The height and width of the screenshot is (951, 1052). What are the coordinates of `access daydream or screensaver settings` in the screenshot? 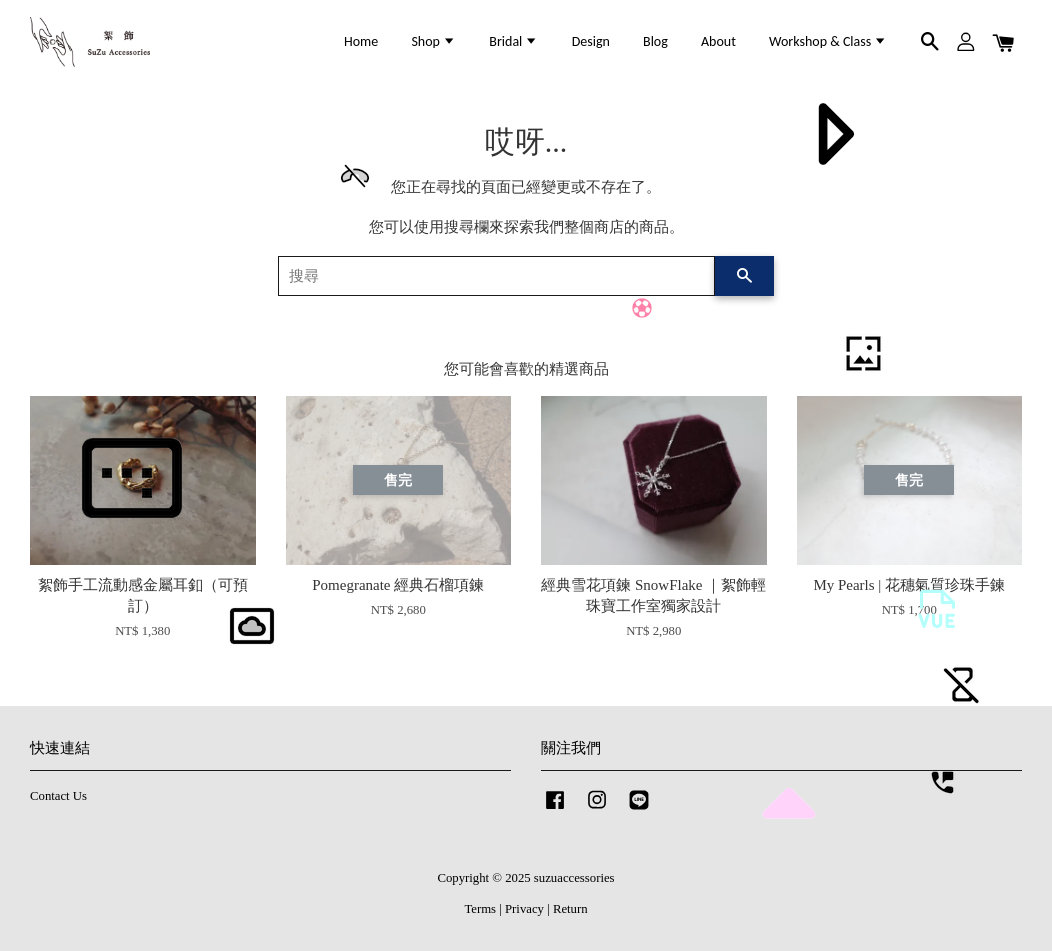 It's located at (252, 626).